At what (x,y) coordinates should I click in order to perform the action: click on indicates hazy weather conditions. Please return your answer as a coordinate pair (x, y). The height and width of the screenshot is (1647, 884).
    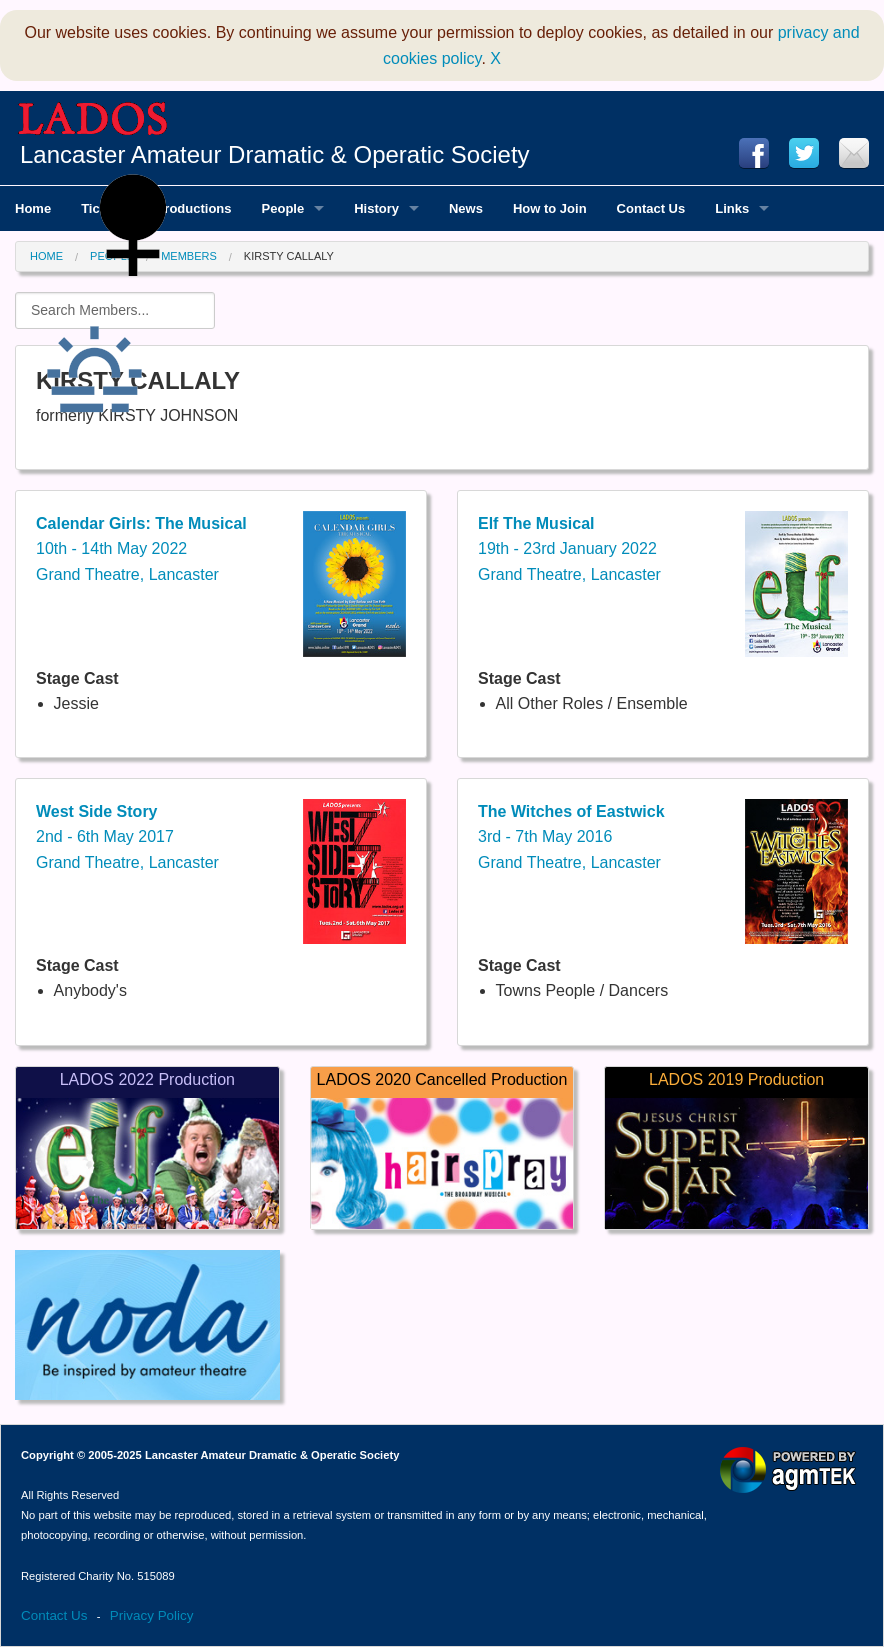
    Looking at the image, I should click on (94, 373).